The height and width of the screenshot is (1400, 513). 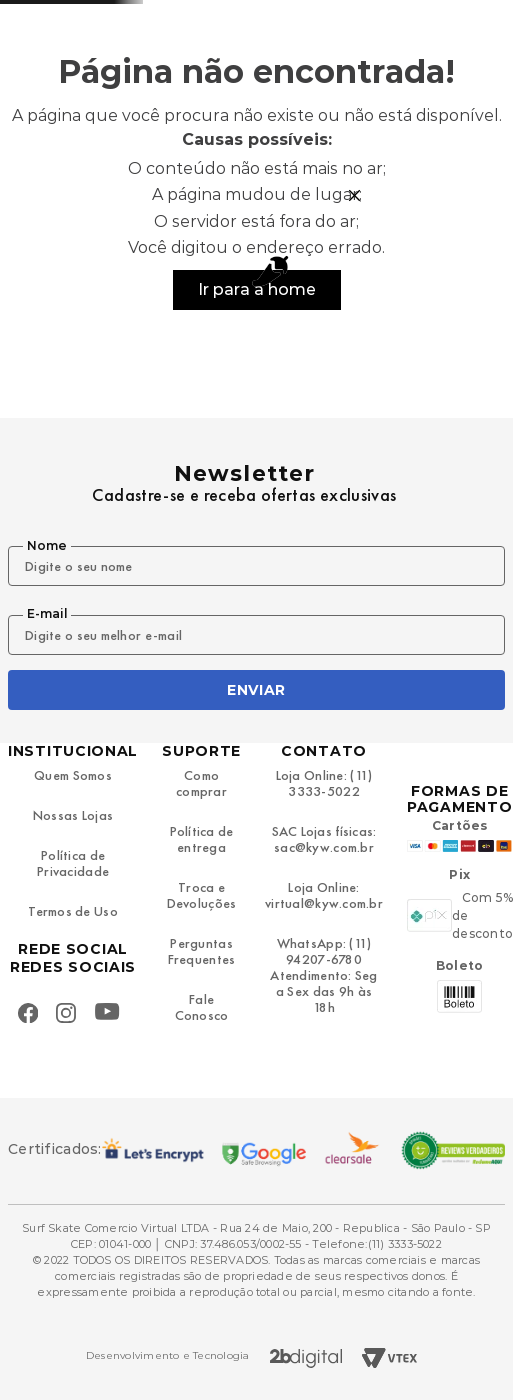 I want to click on indicates spicy or hot food items, so click(x=270, y=271).